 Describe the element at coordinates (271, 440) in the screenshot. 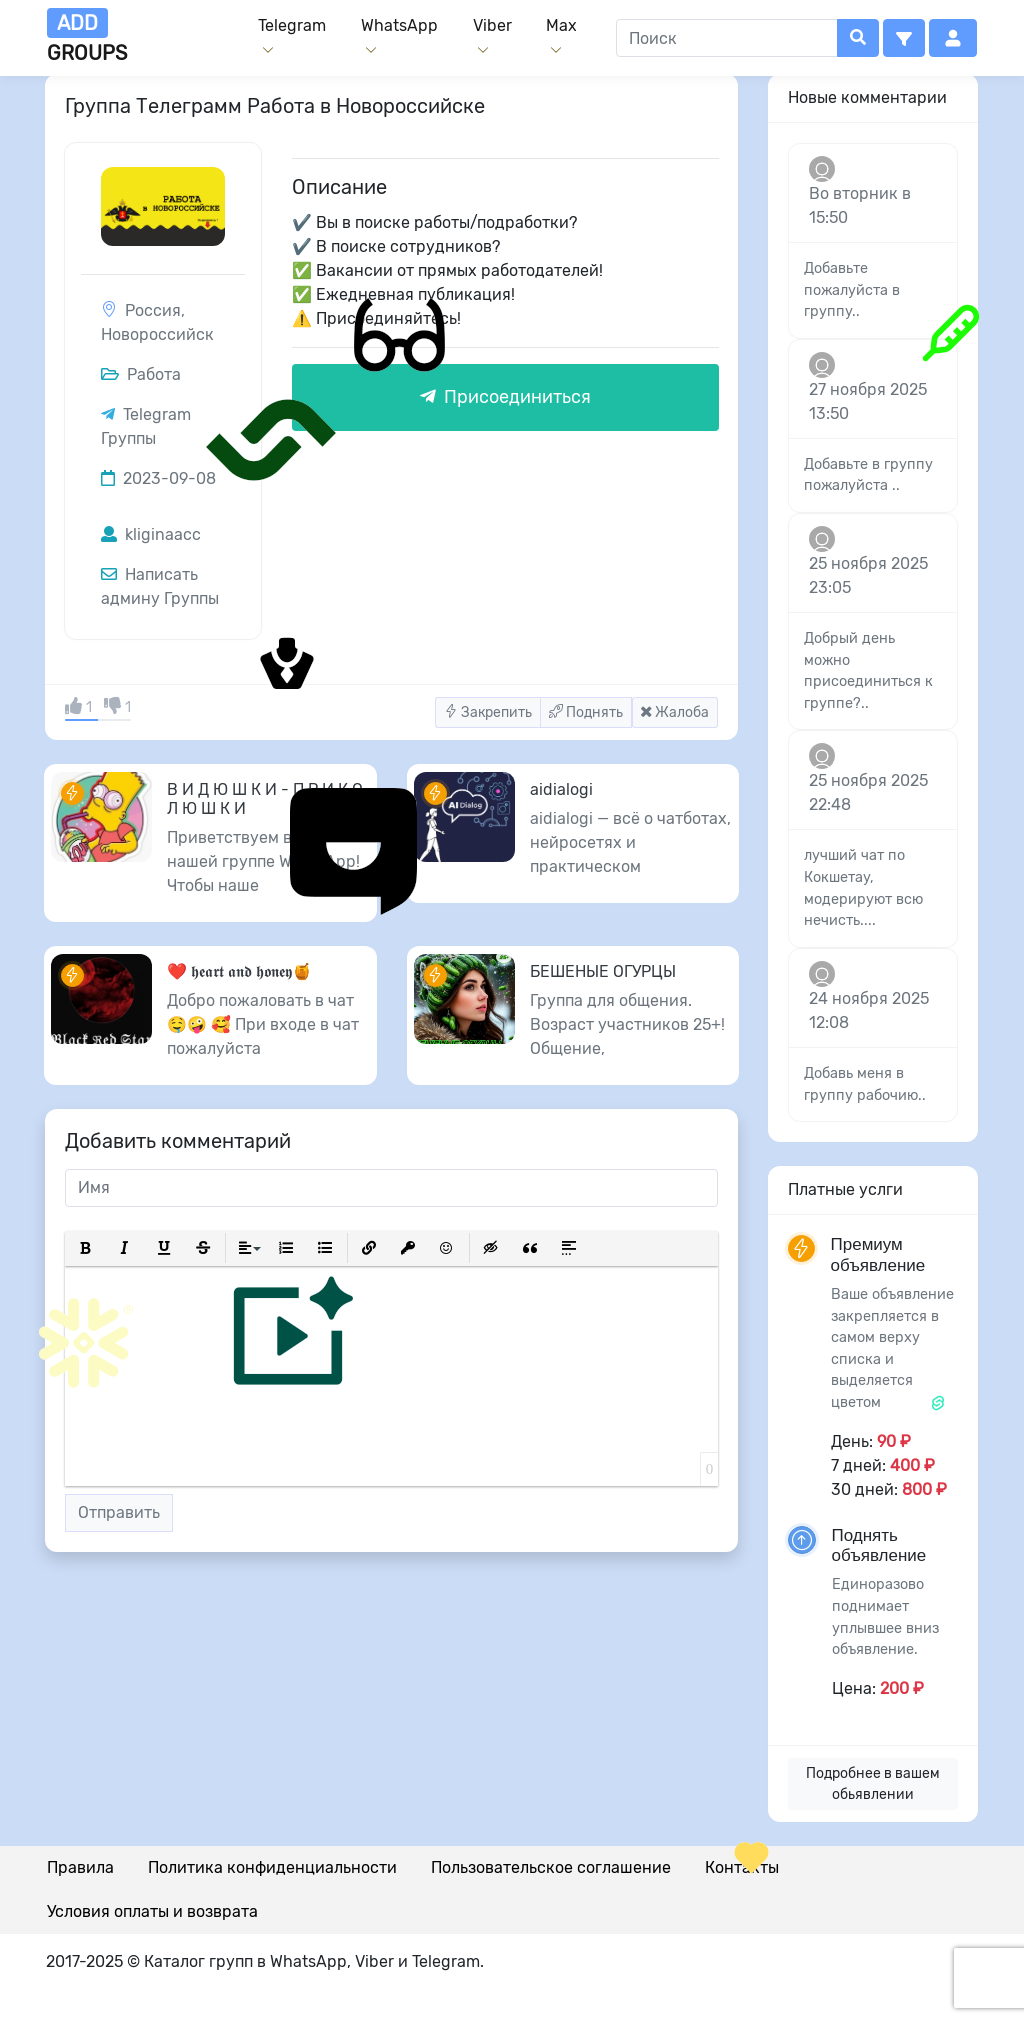

I see `semaphore ci logo` at that location.